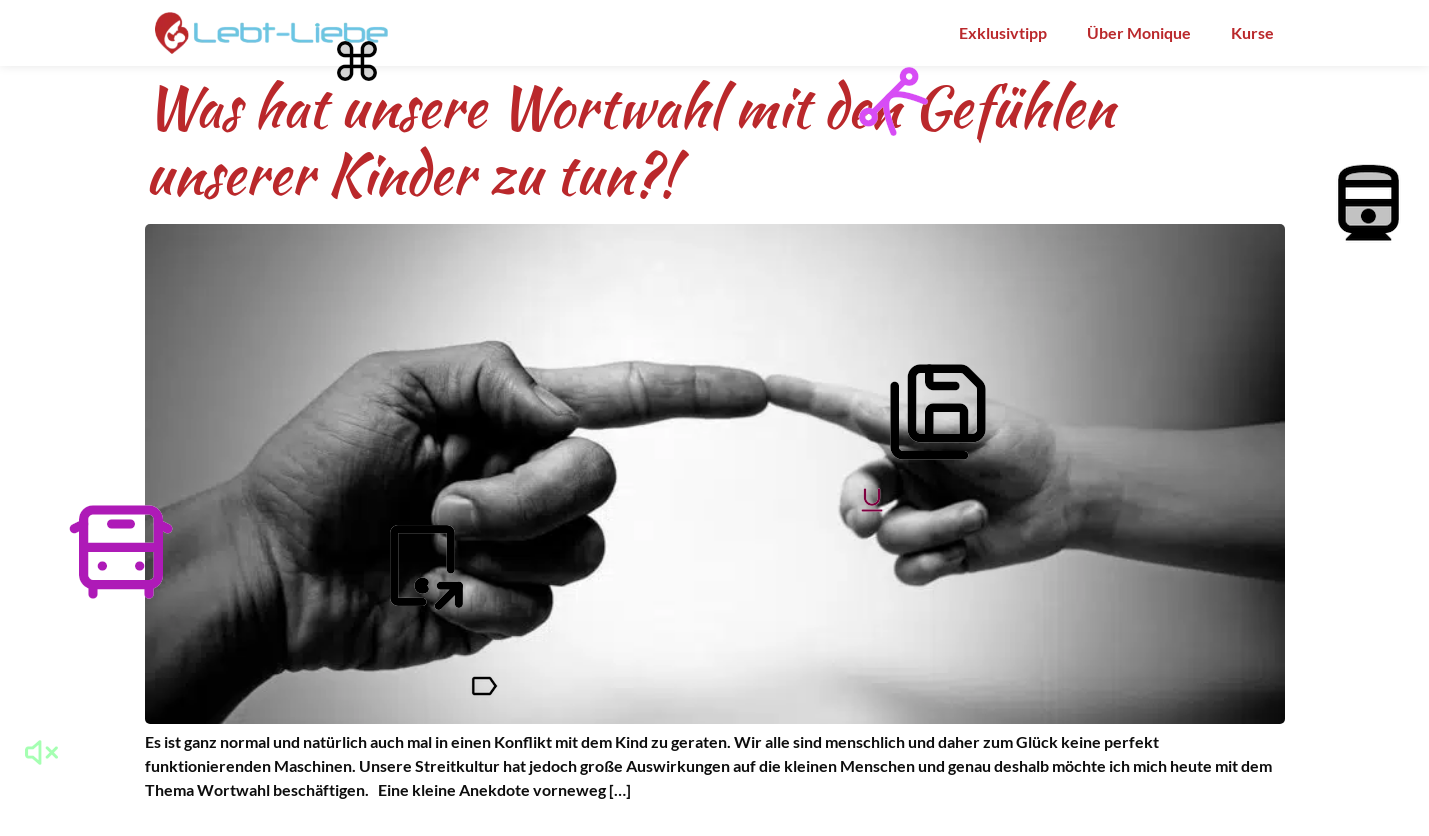 Image resolution: width=1429 pixels, height=836 pixels. I want to click on get directions to a railway or train station, so click(1368, 206).